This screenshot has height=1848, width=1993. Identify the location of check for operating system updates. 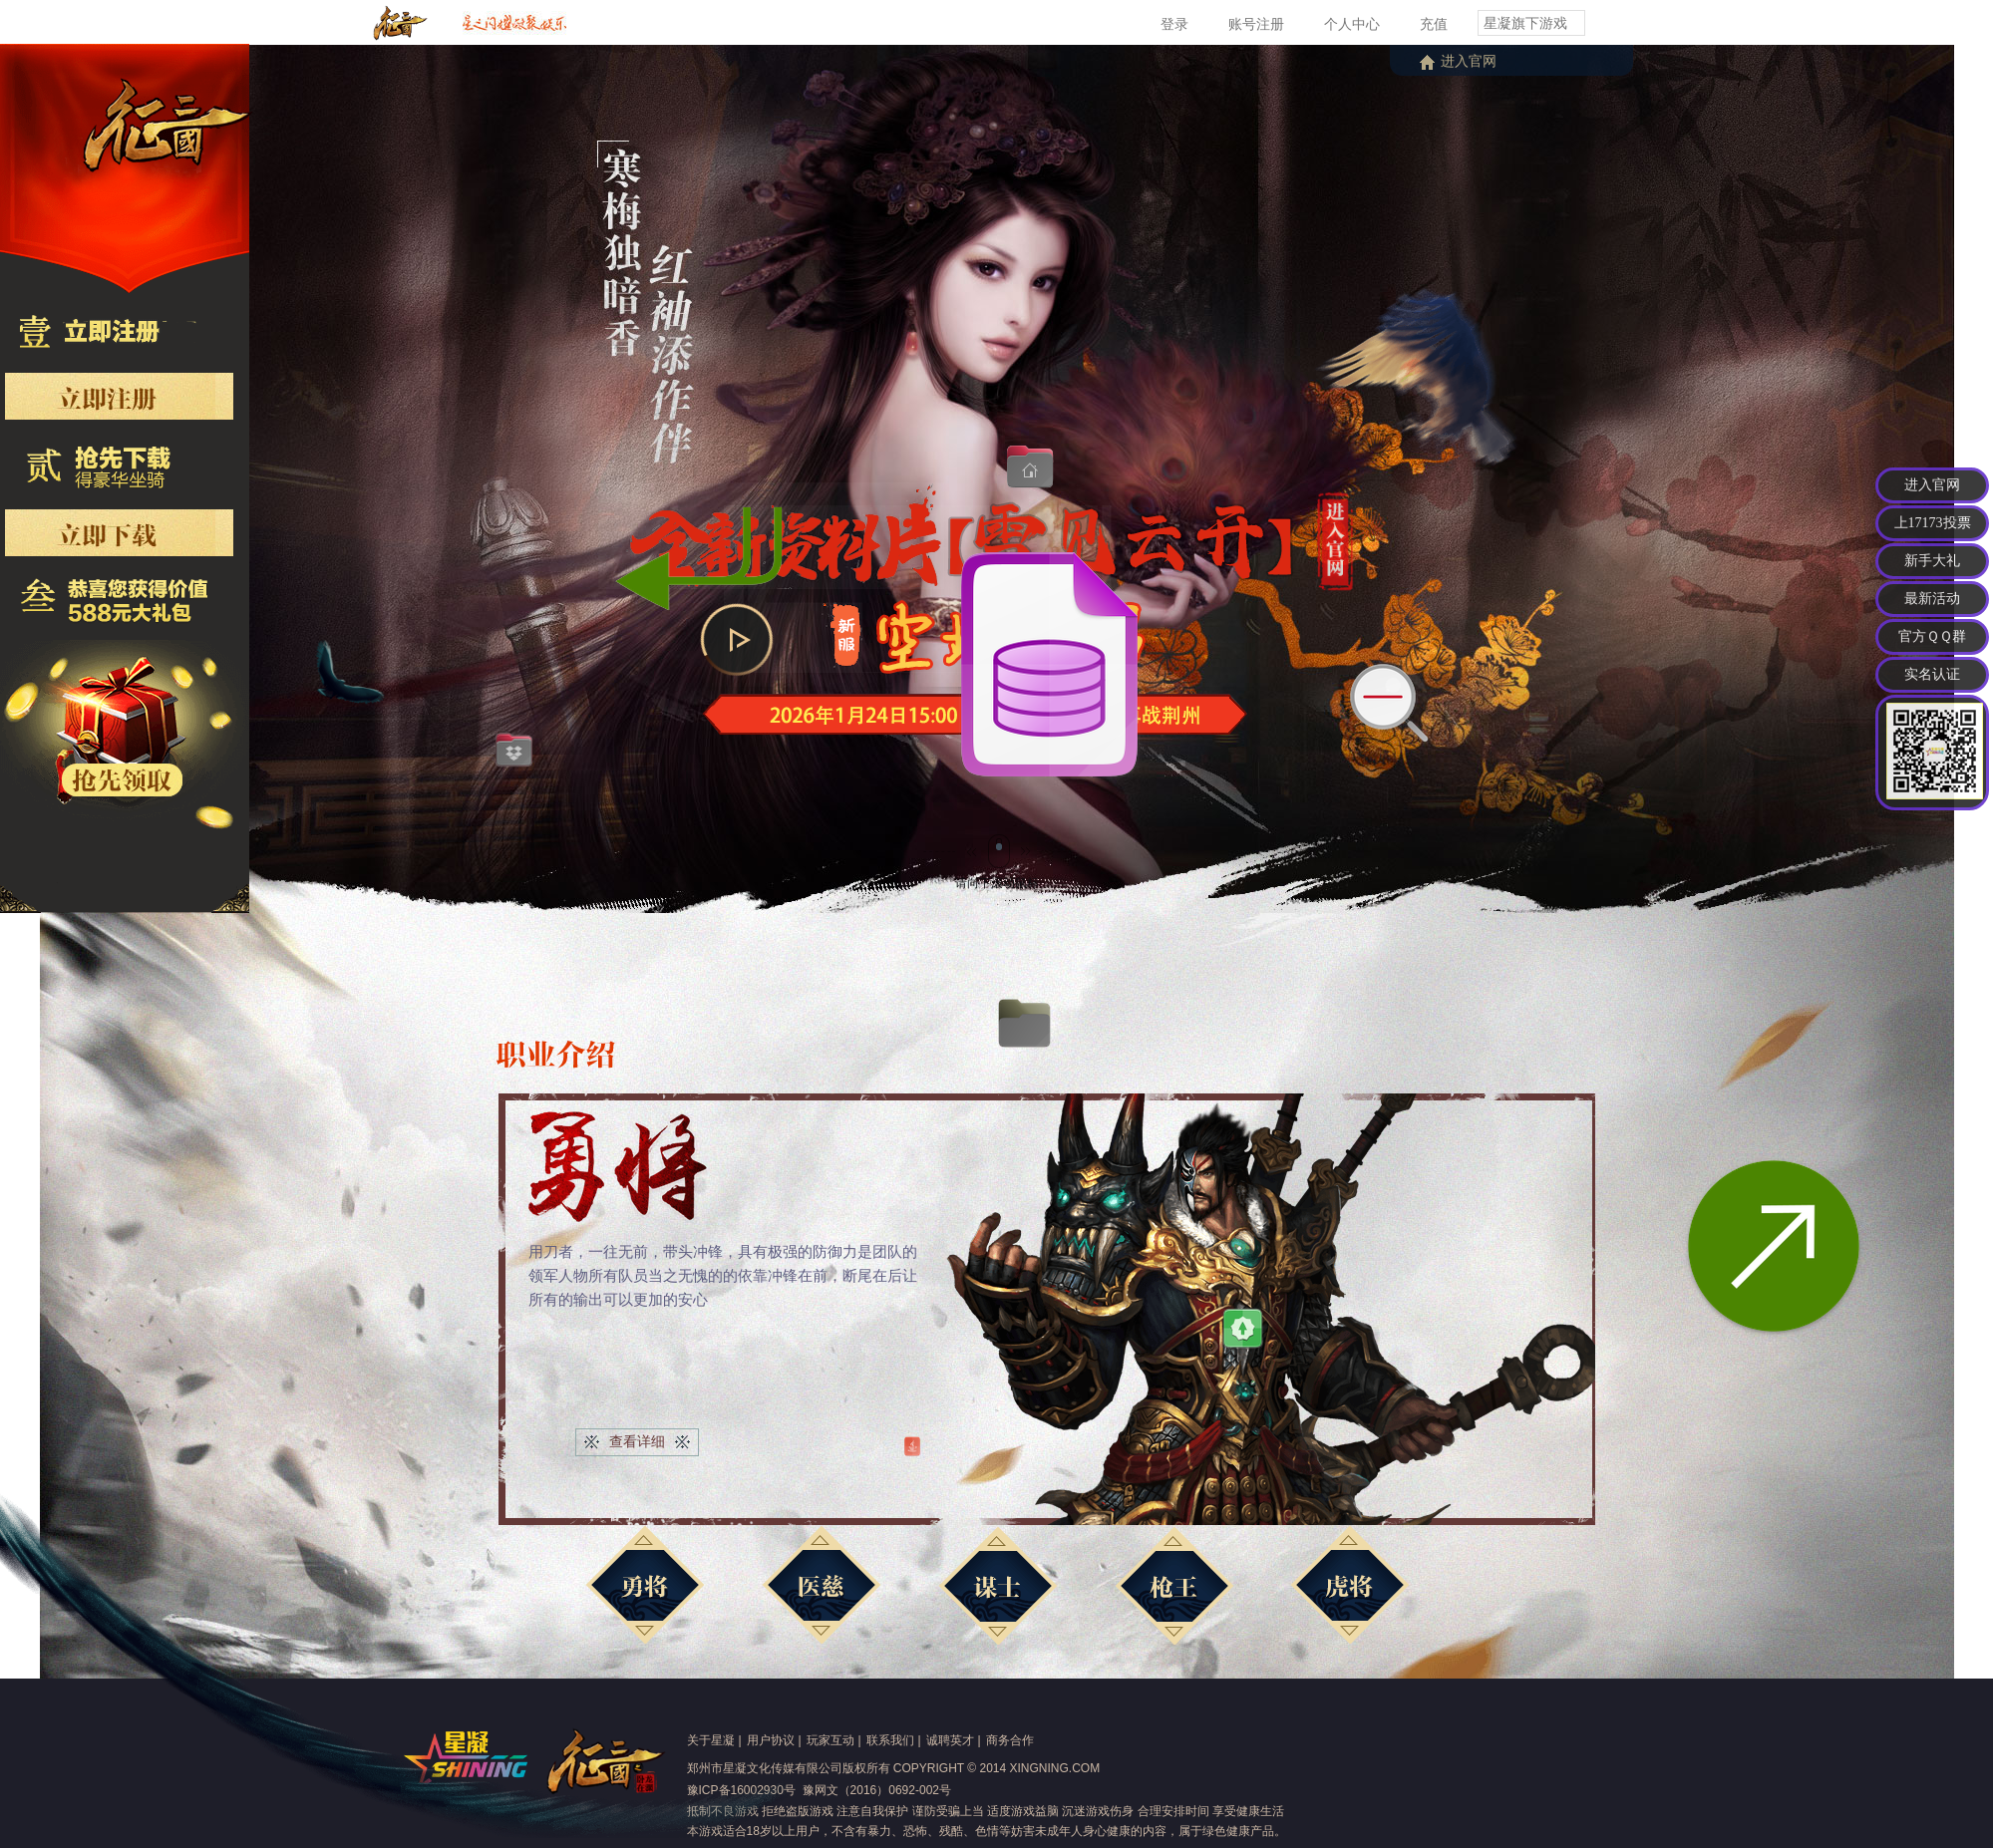
(1242, 1328).